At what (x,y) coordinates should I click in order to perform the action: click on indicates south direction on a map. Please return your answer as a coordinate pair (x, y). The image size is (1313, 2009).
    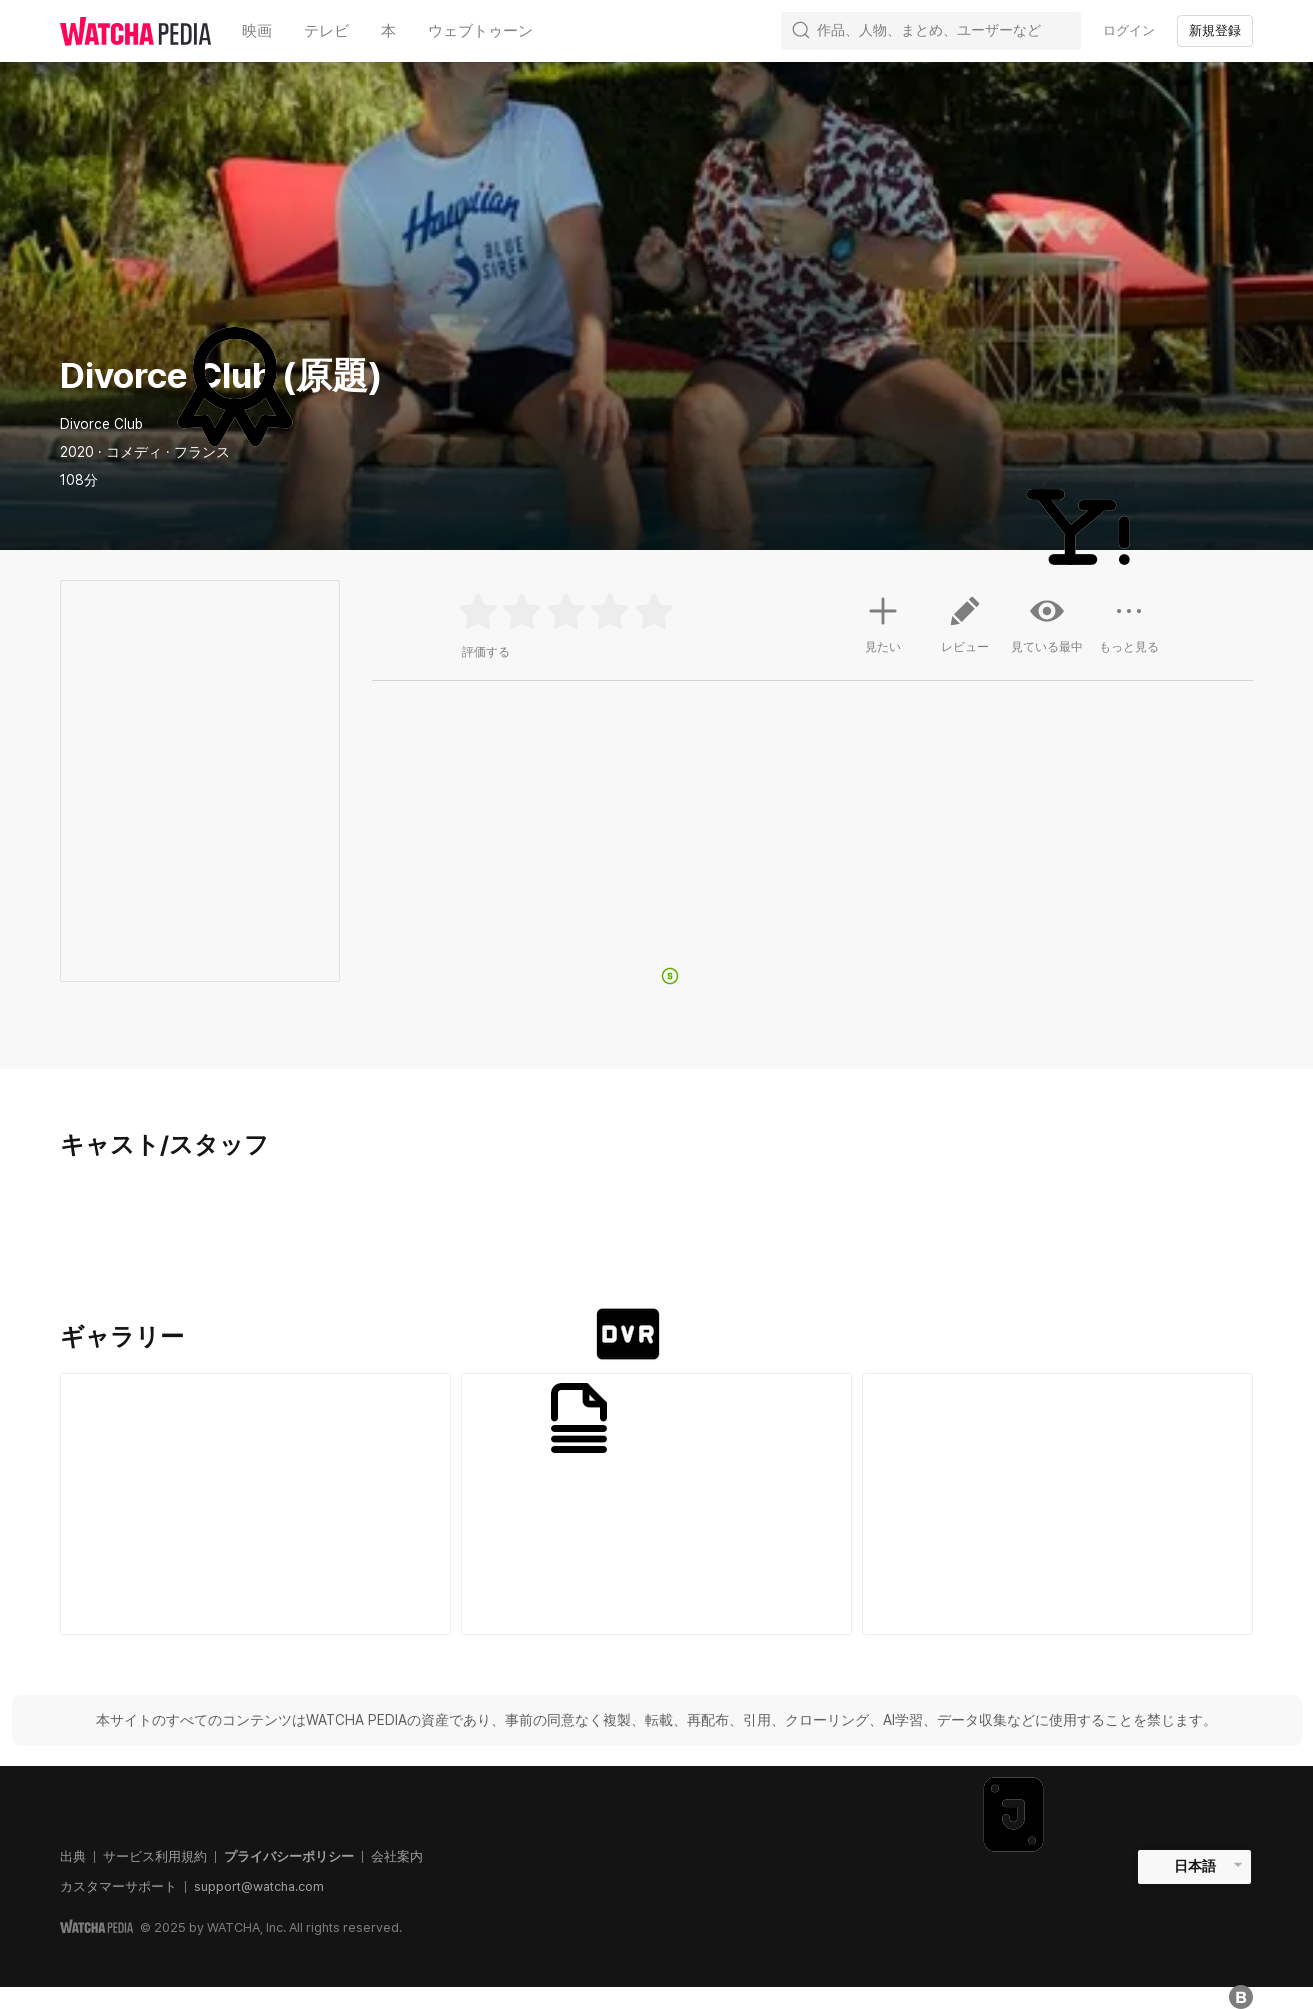
    Looking at the image, I should click on (670, 976).